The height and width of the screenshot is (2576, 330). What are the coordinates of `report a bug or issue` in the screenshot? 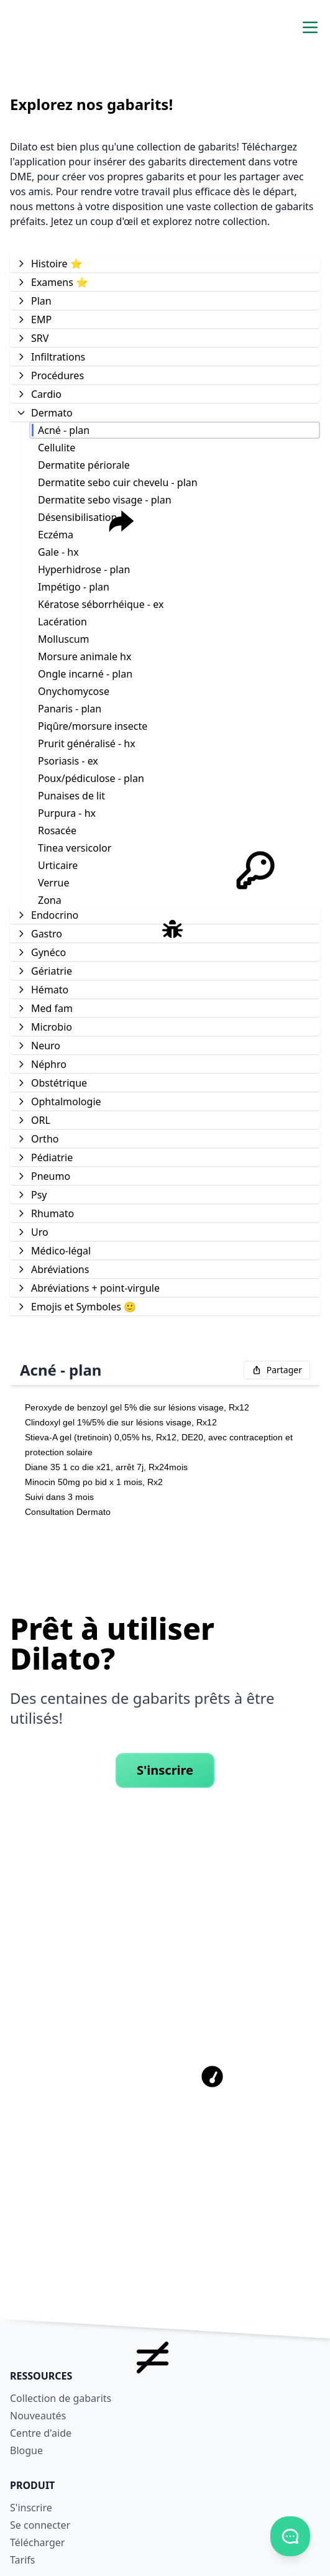 It's located at (172, 929).